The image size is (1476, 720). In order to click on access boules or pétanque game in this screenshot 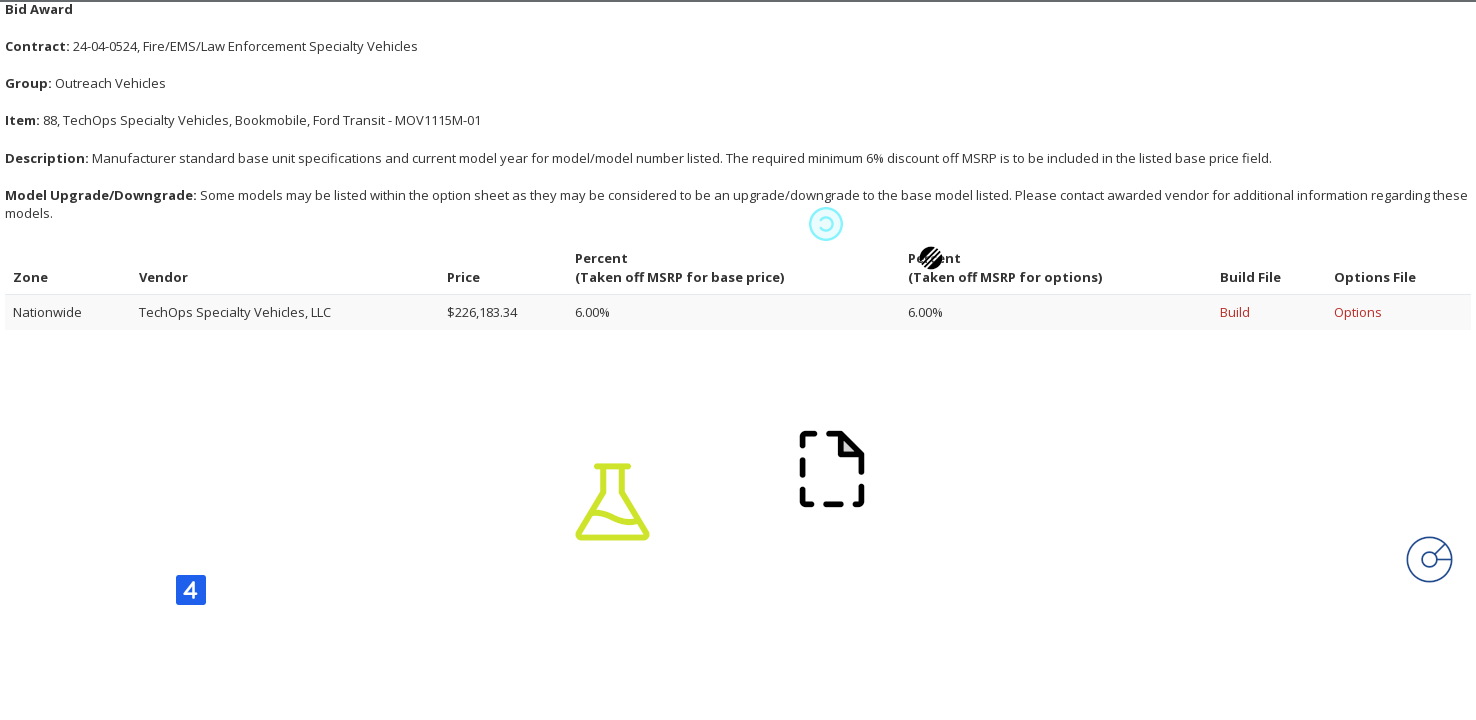, I will do `click(931, 258)`.